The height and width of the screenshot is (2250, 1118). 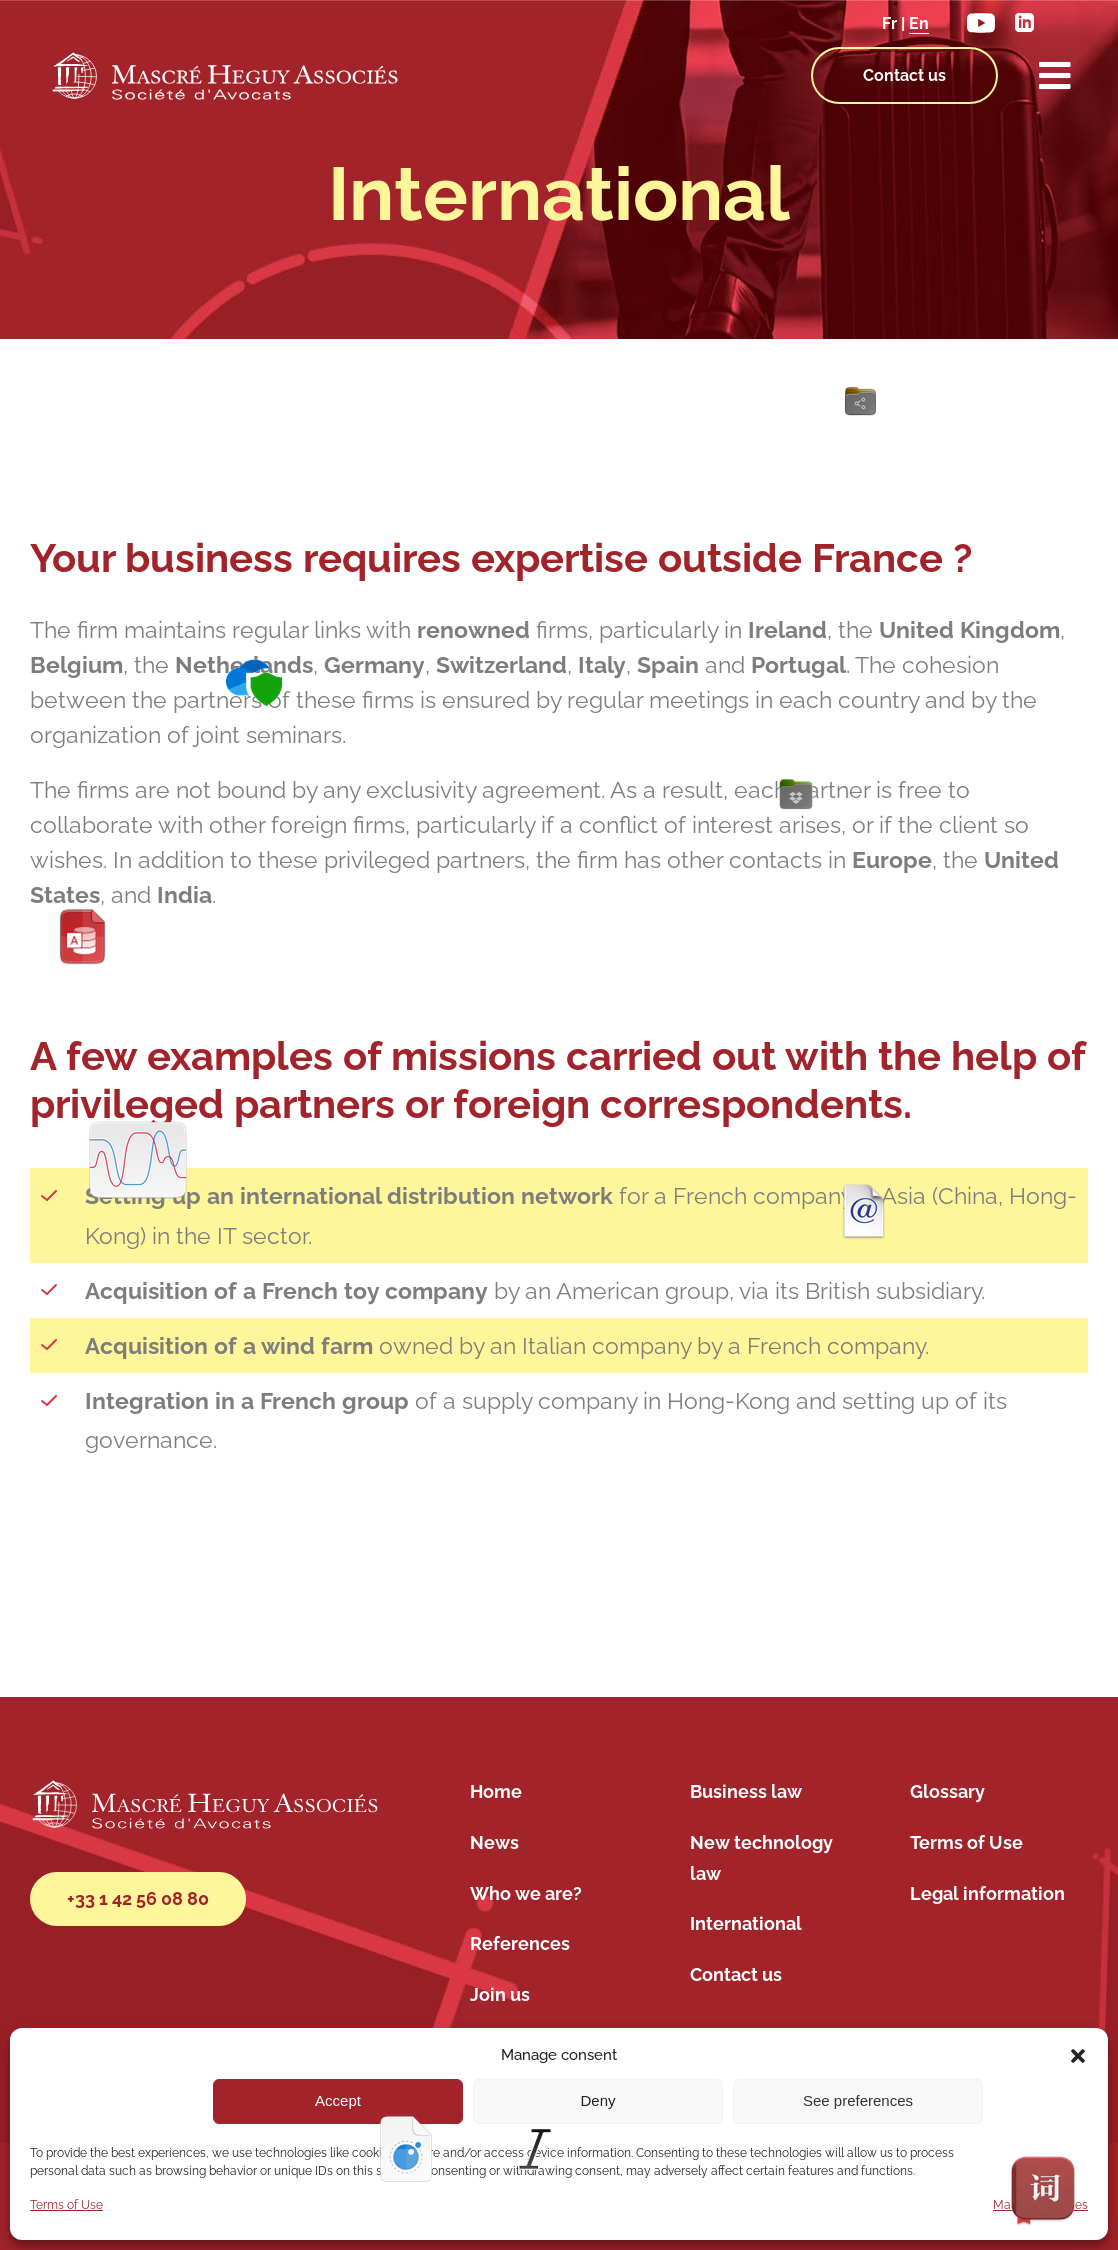 I want to click on apply italic formatting to selected text, so click(x=535, y=2149).